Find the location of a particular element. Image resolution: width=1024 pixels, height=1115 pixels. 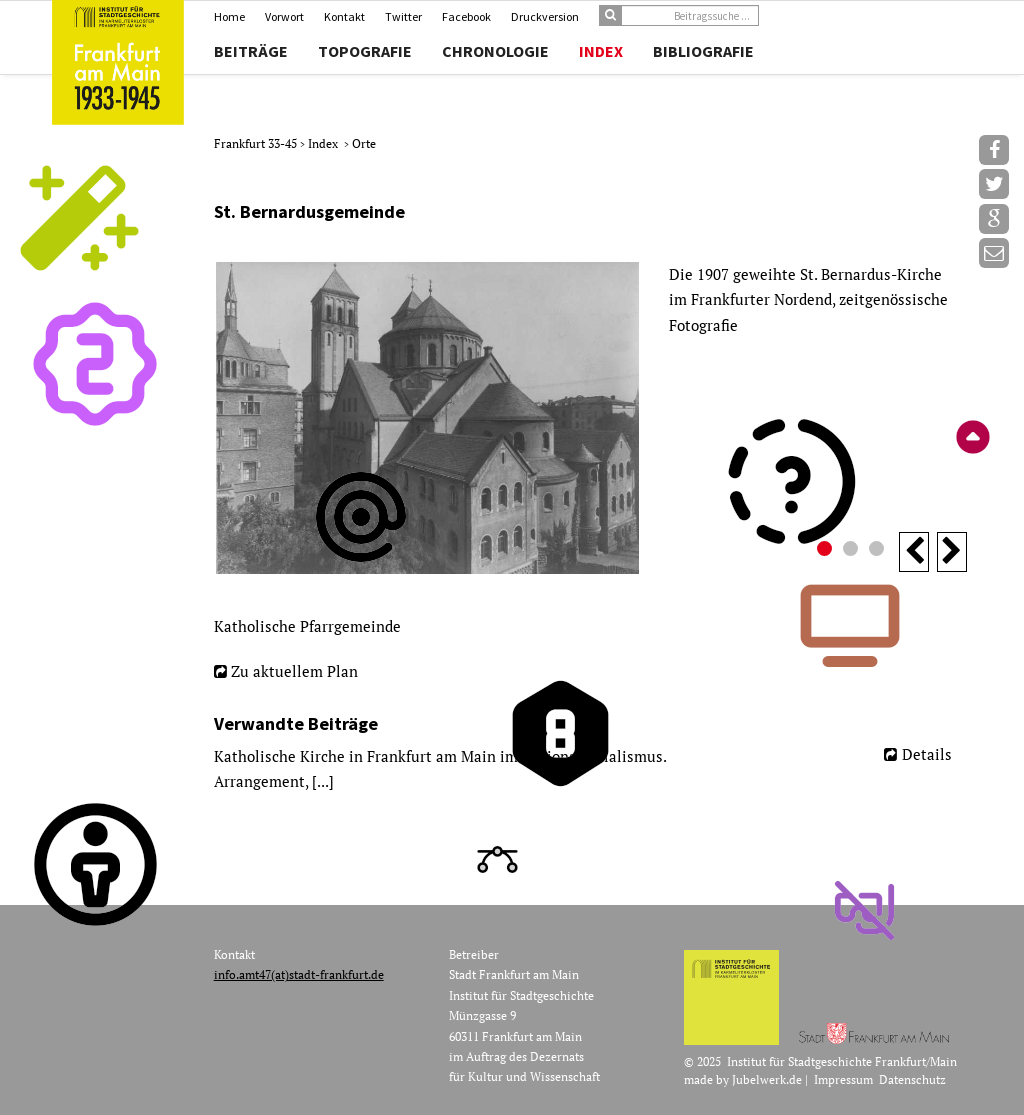

edit vector path curves is located at coordinates (497, 859).